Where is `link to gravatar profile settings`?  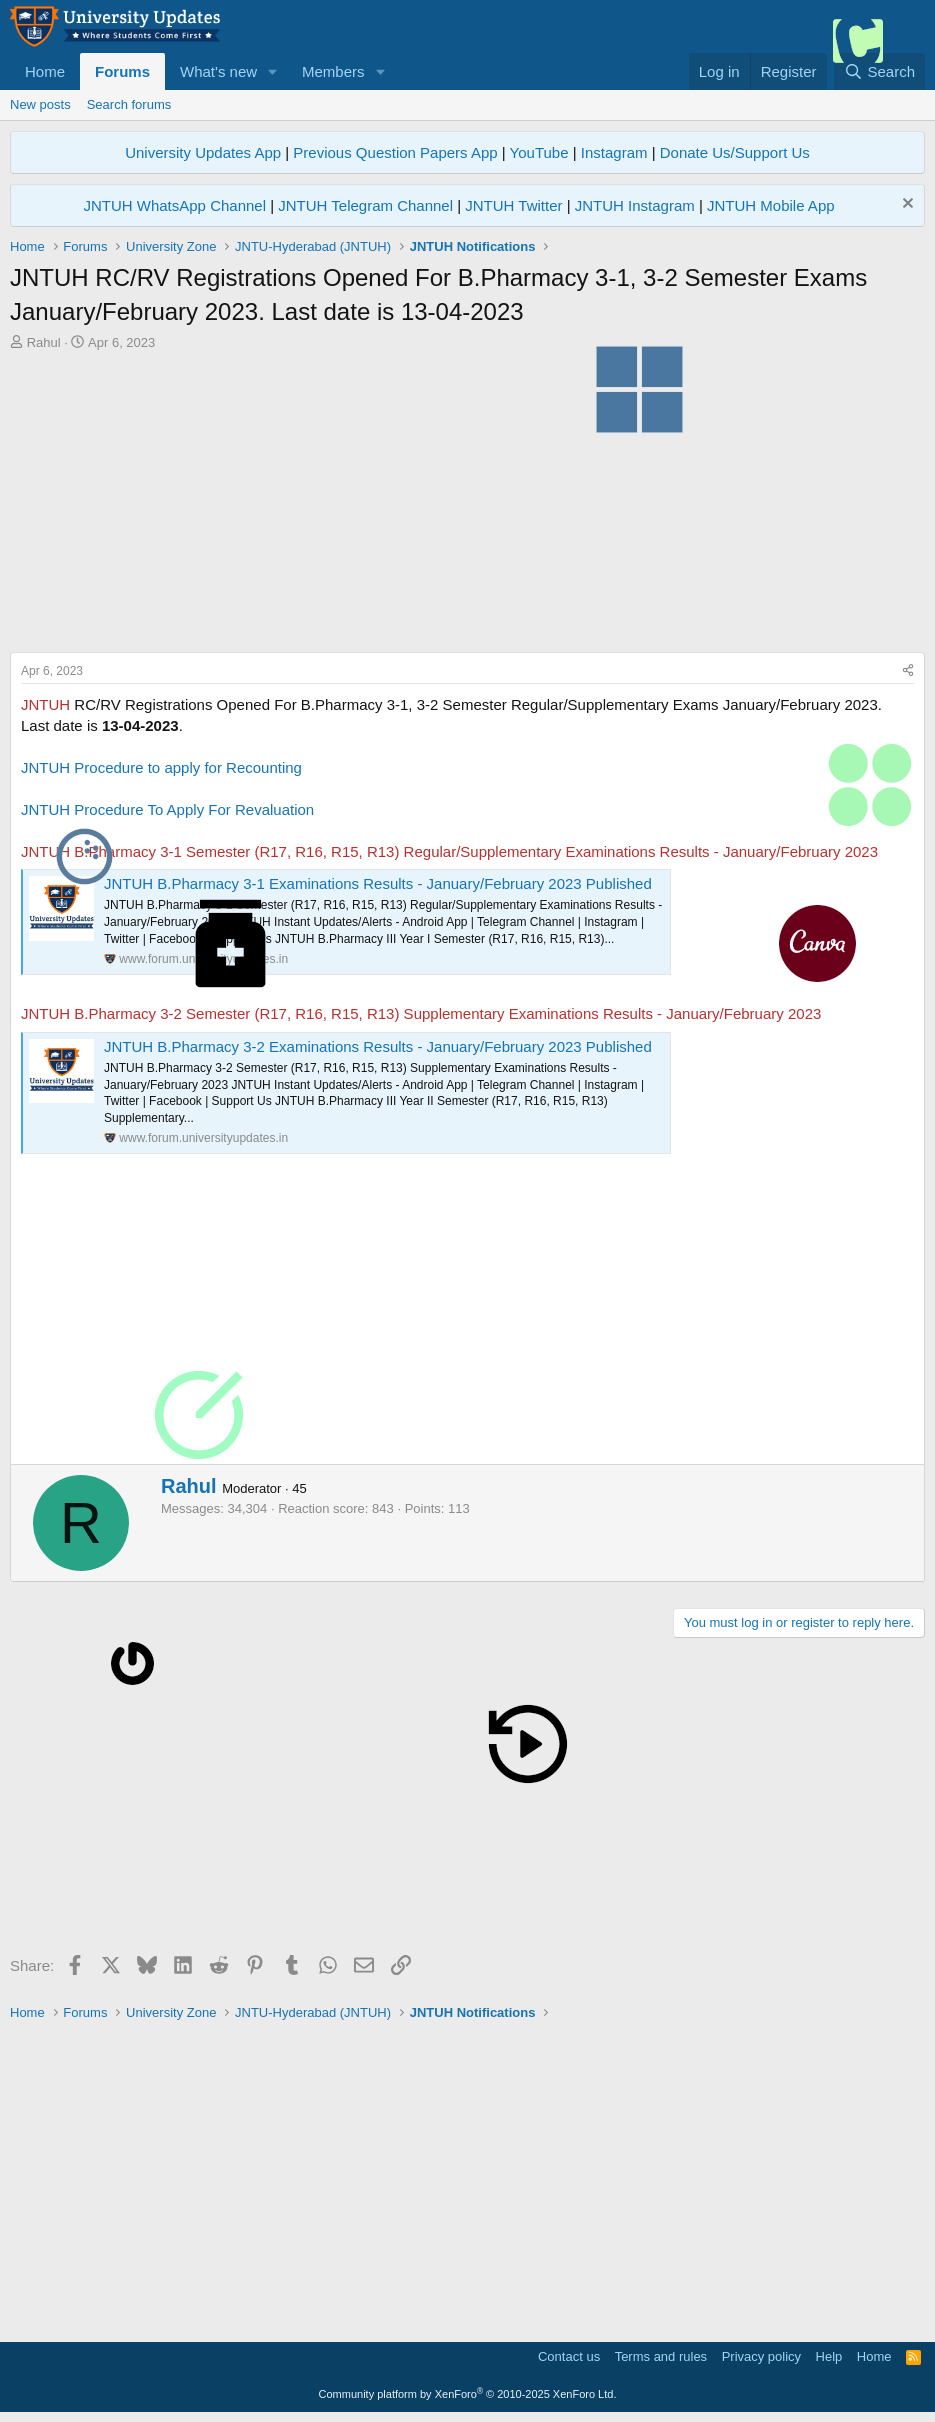 link to gravatar profile settings is located at coordinates (132, 1663).